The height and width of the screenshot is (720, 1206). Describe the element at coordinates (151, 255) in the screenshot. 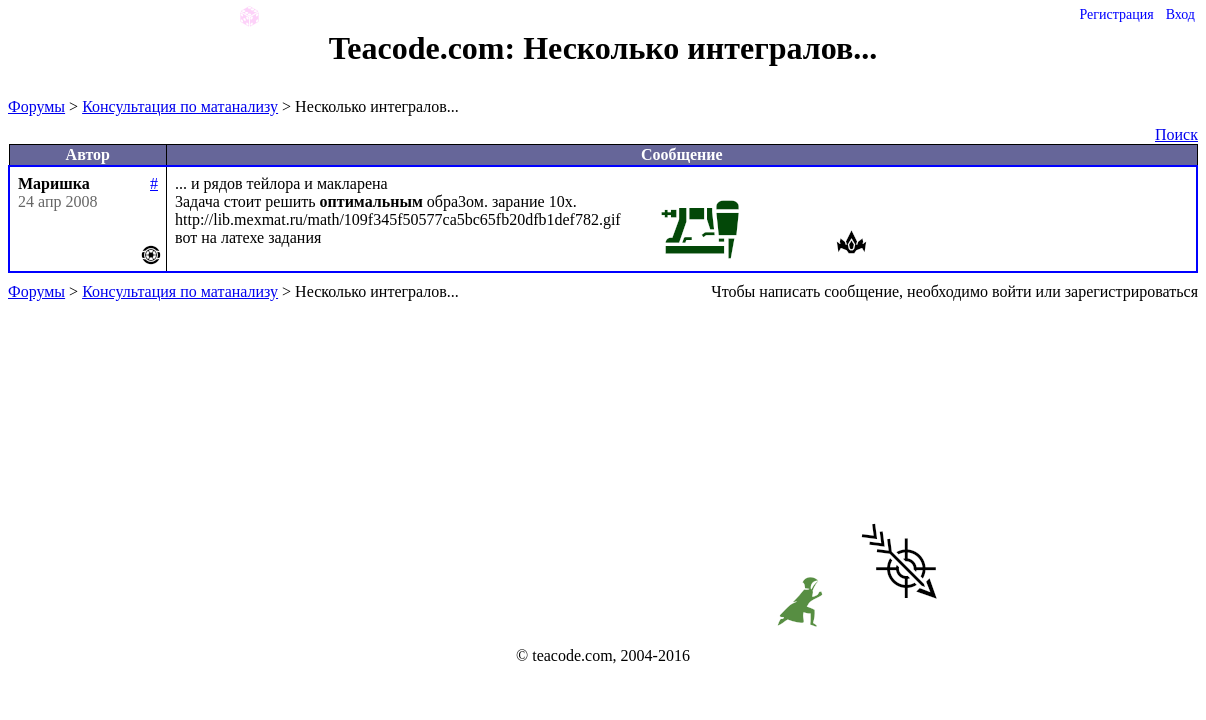

I see `navigate or steer game controls` at that location.